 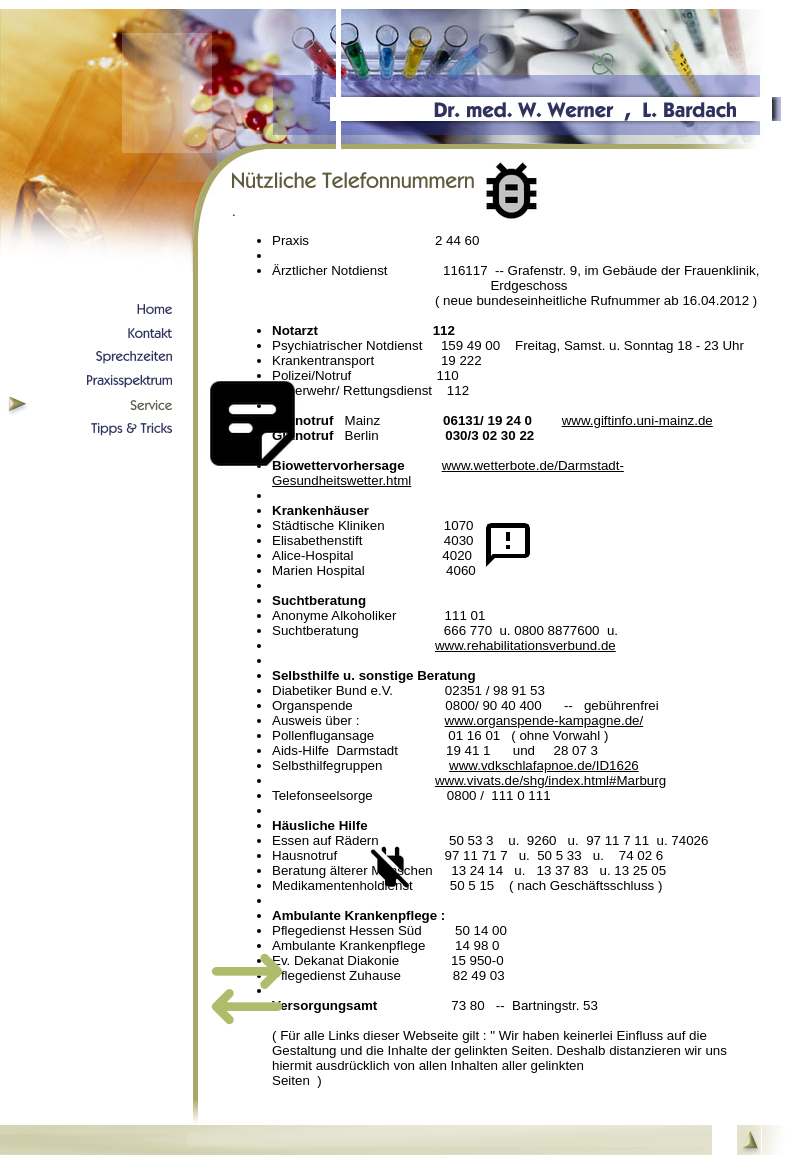 What do you see at coordinates (390, 866) in the screenshot?
I see `power or charging is disabled` at bounding box center [390, 866].